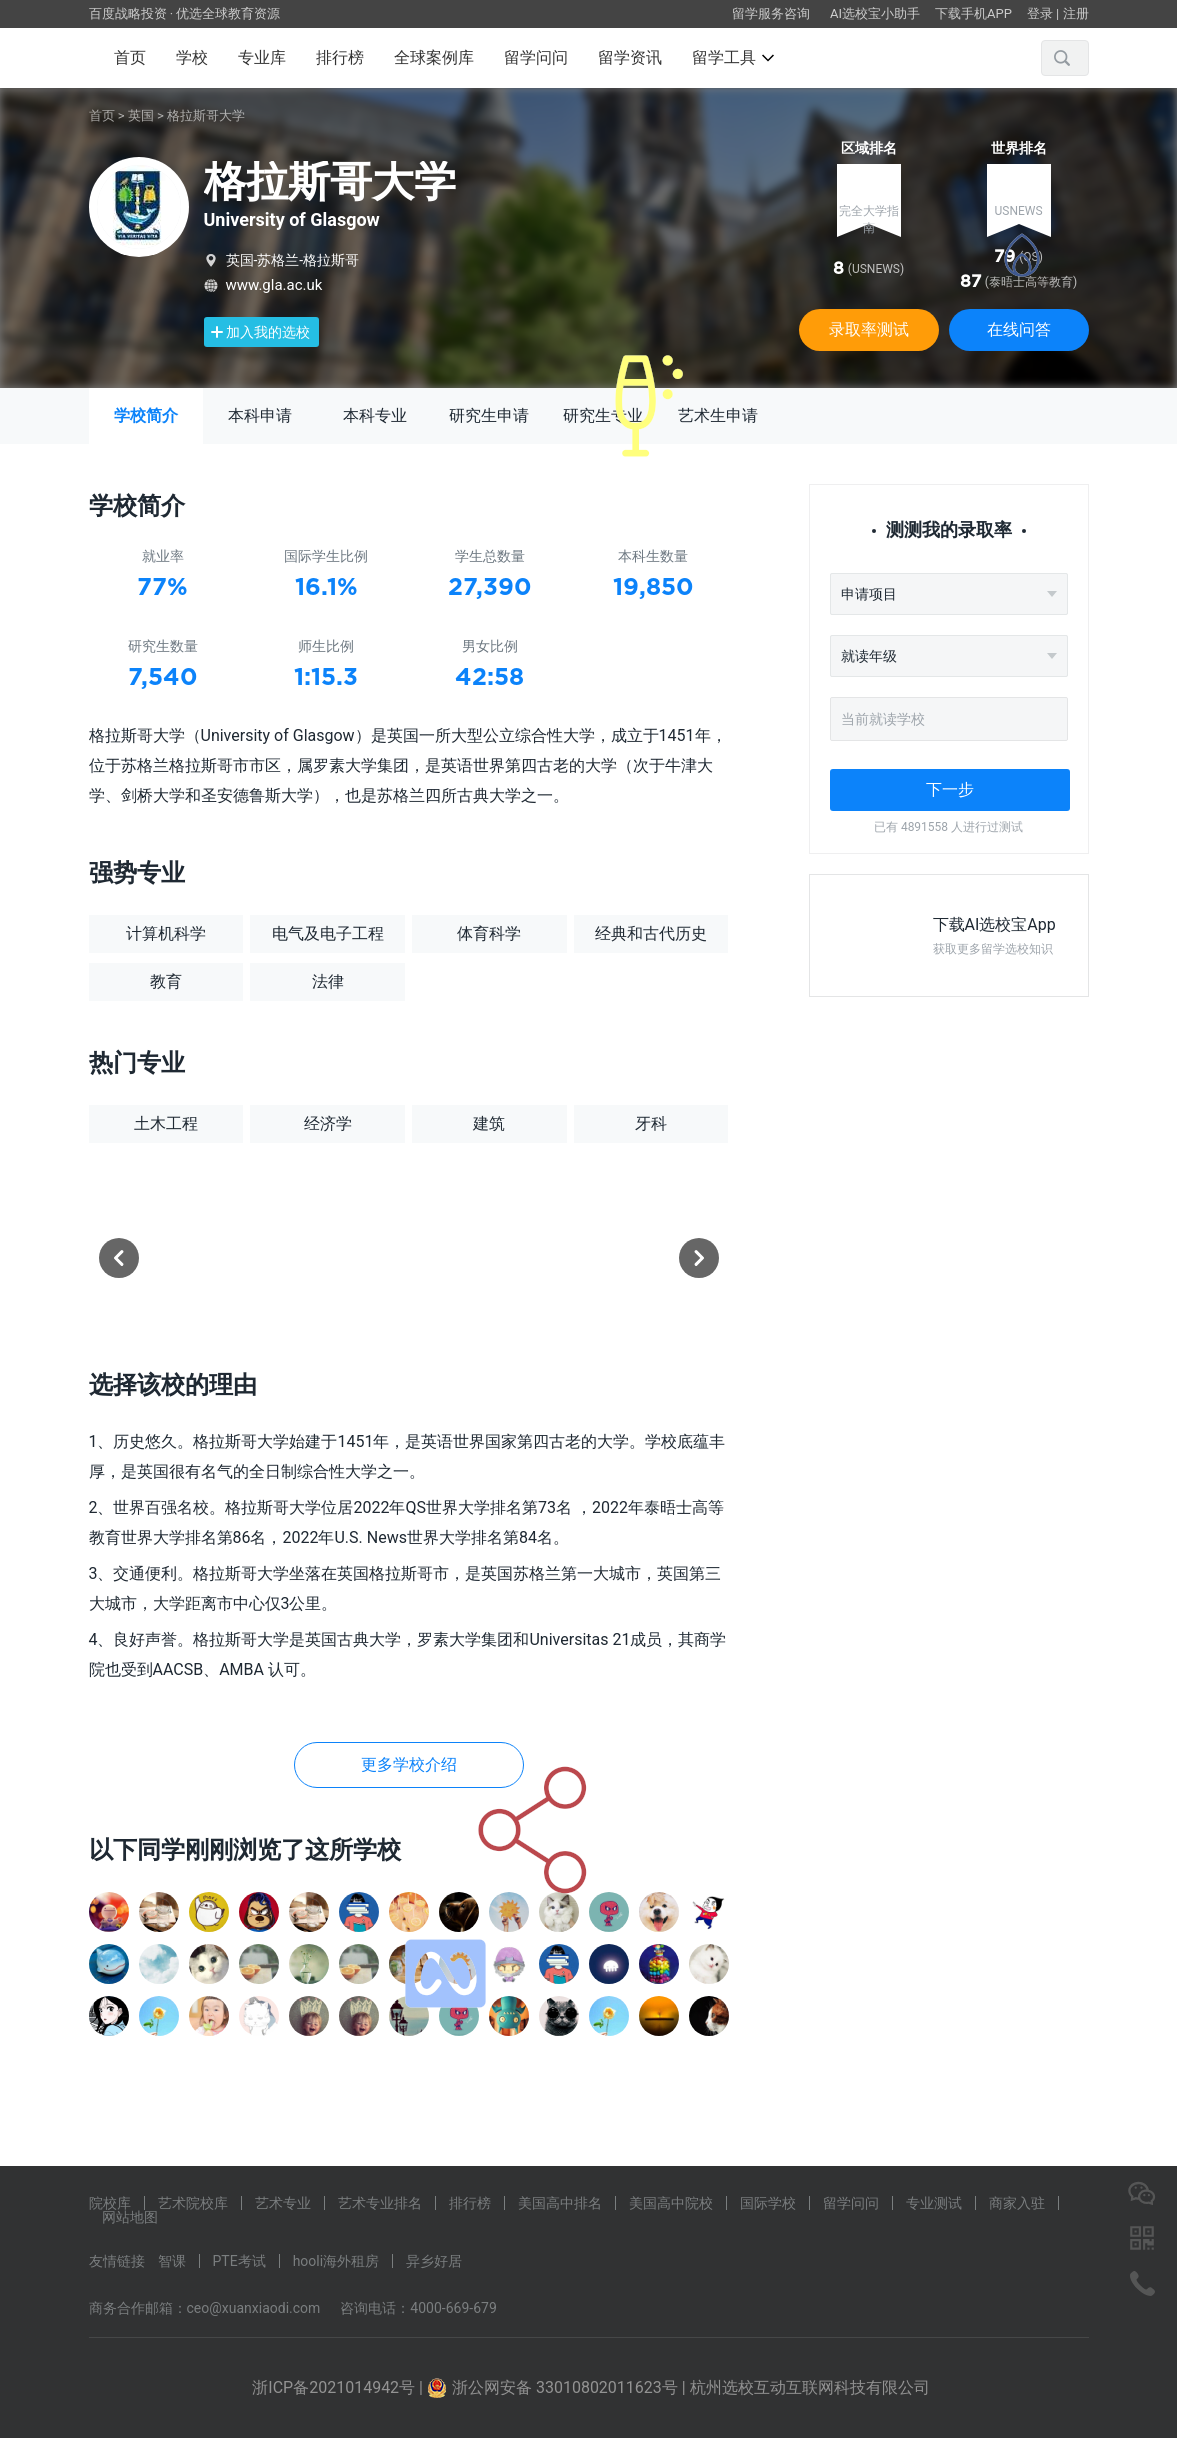 This screenshot has width=1177, height=2438. What do you see at coordinates (639, 406) in the screenshot?
I see `celebrate an achievement or milestone` at bounding box center [639, 406].